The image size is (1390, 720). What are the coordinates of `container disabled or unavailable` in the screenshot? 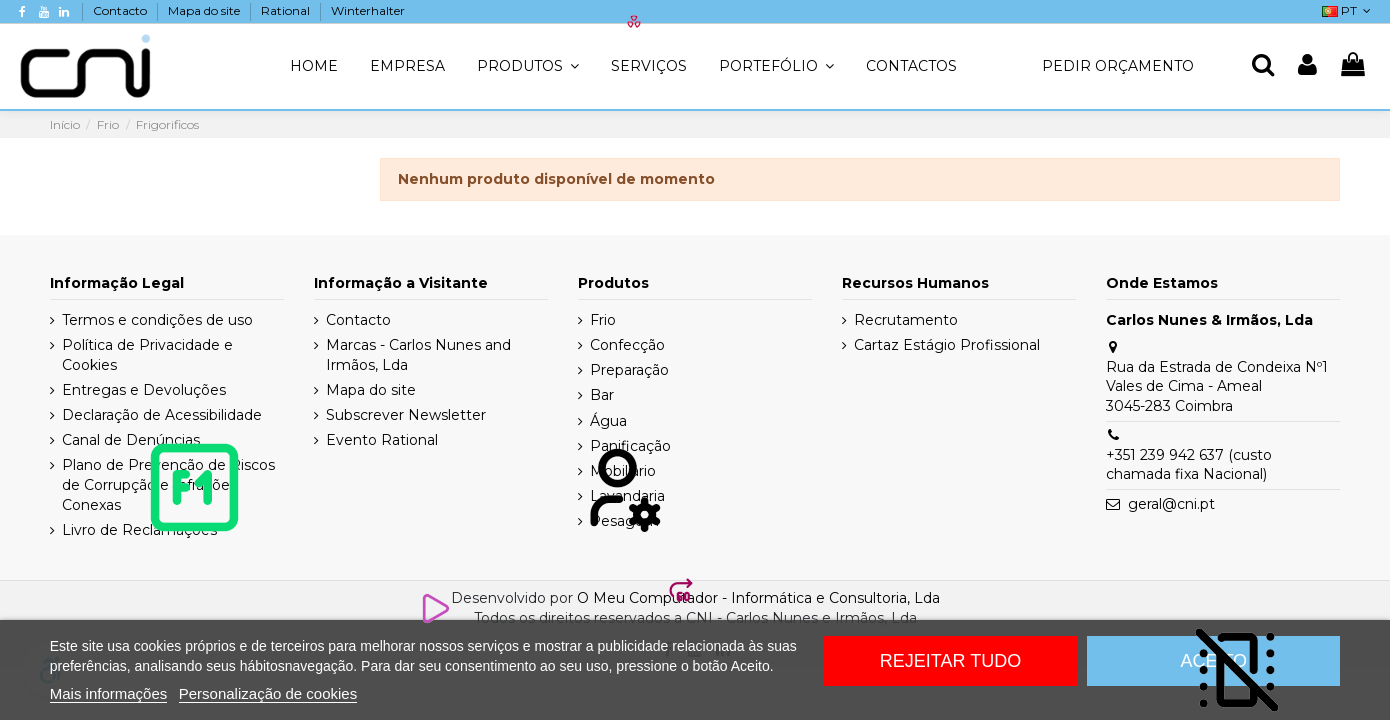 It's located at (1237, 670).